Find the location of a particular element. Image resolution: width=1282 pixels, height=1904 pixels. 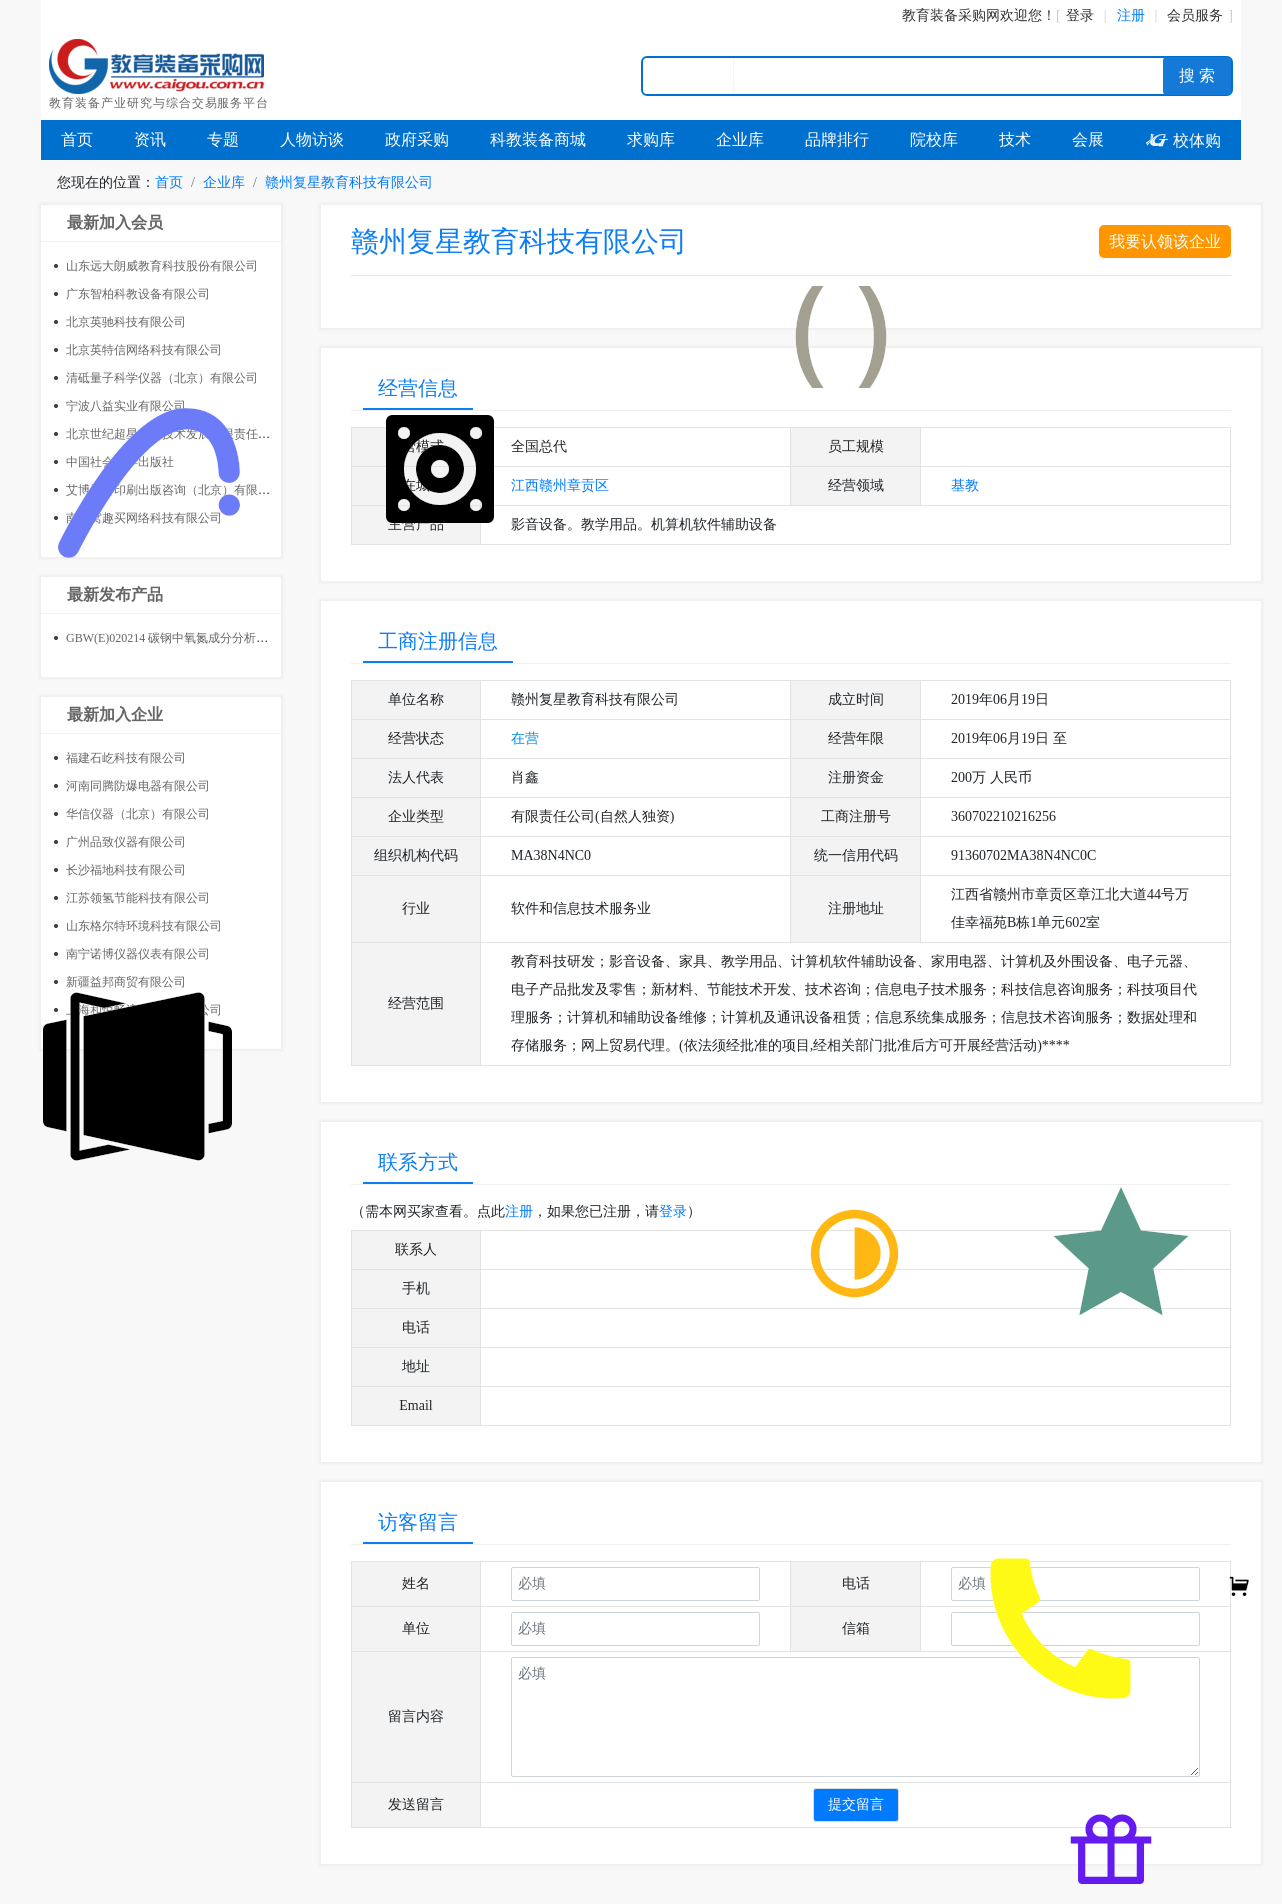

view your shopping cart is located at coordinates (1239, 1586).